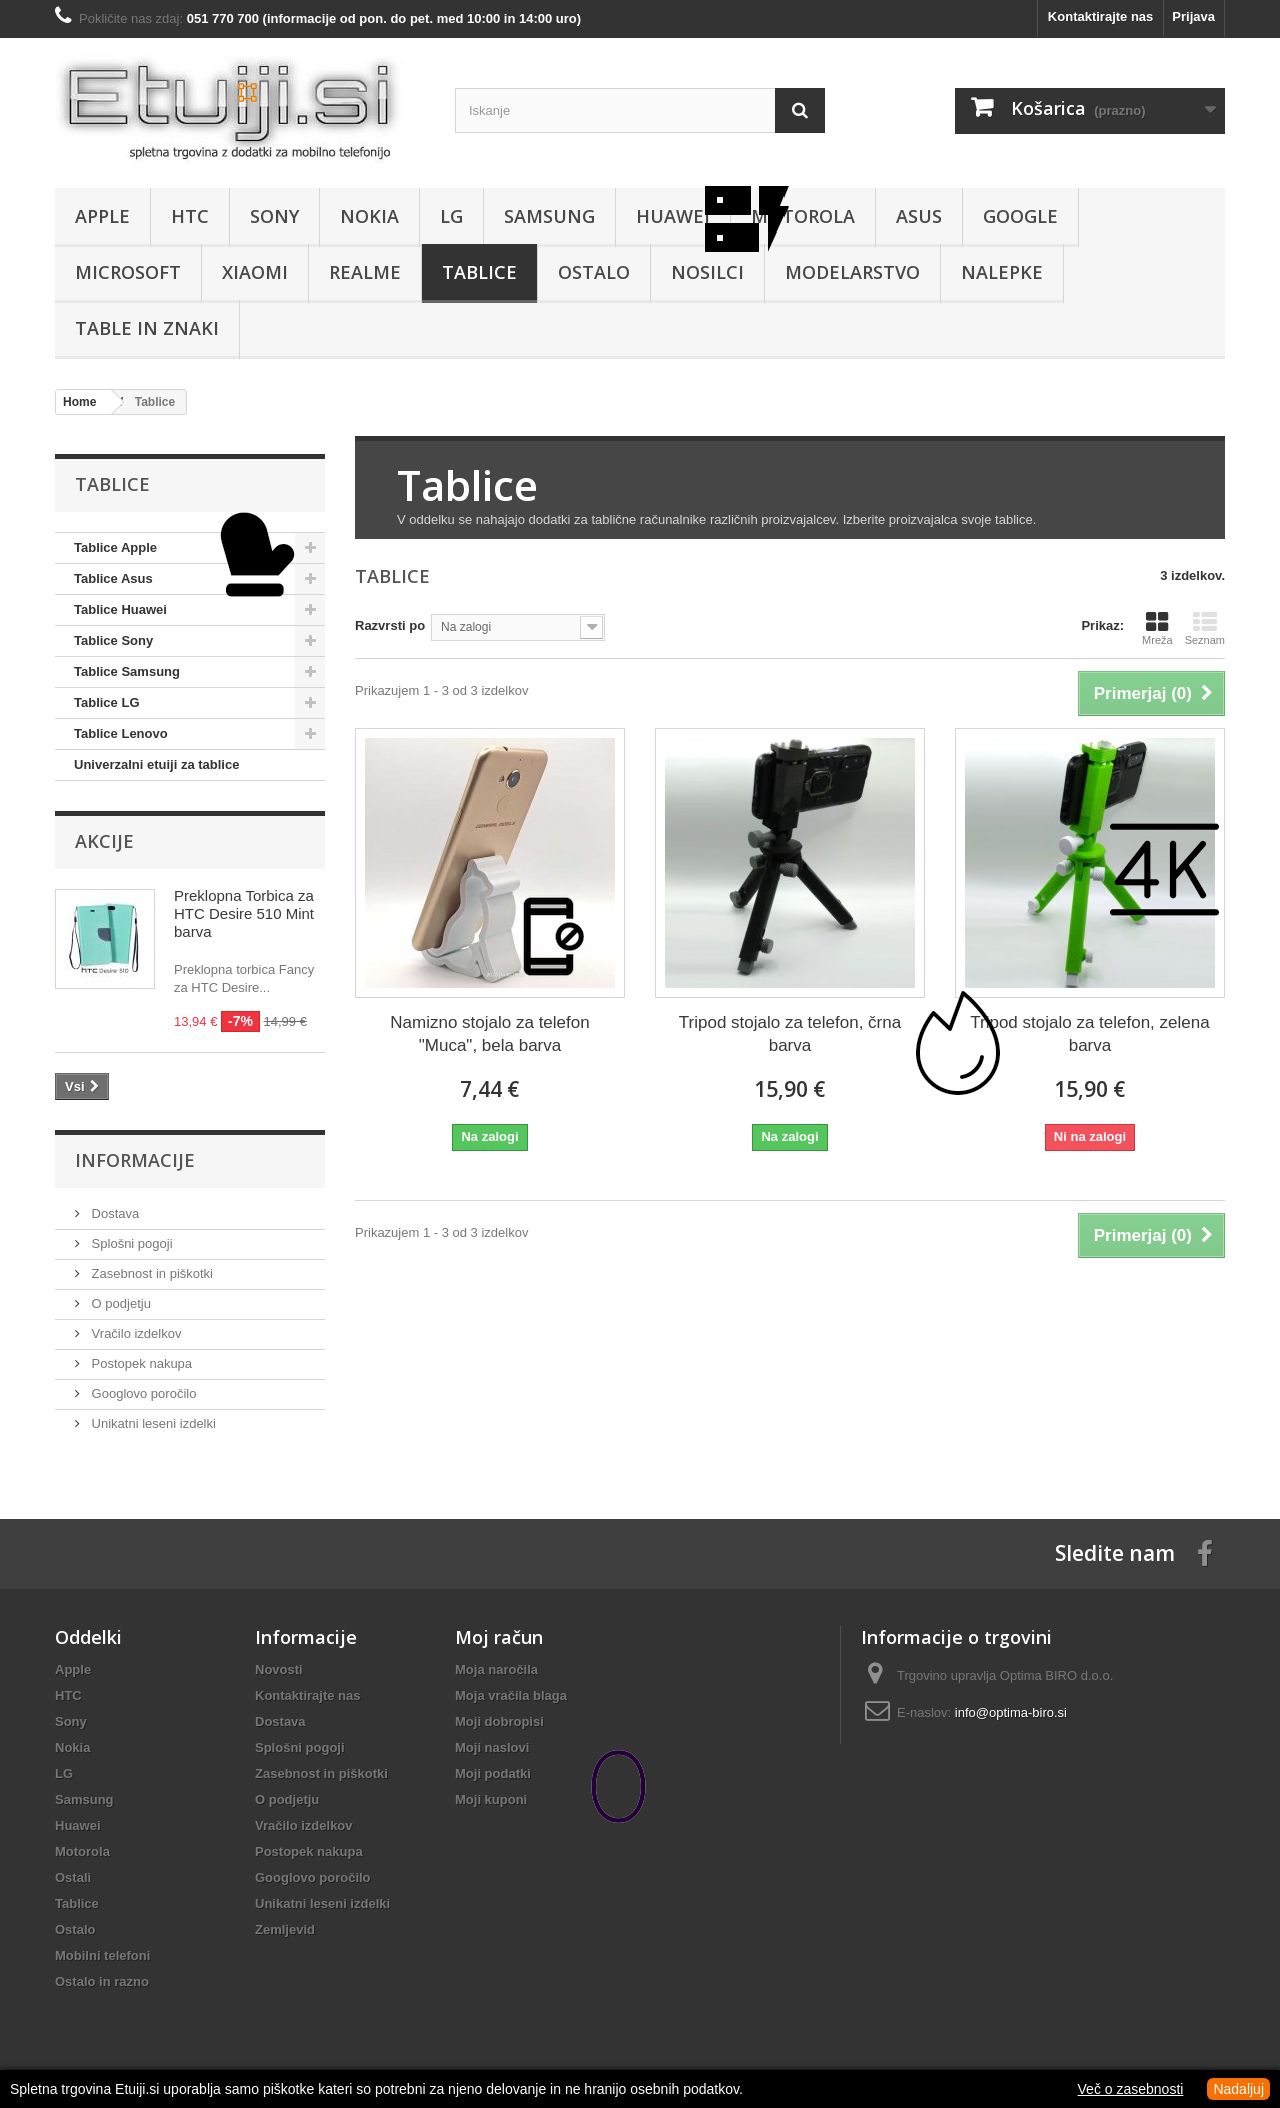 This screenshot has height=2108, width=1280. I want to click on indicates zero items or empty count, so click(618, 1786).